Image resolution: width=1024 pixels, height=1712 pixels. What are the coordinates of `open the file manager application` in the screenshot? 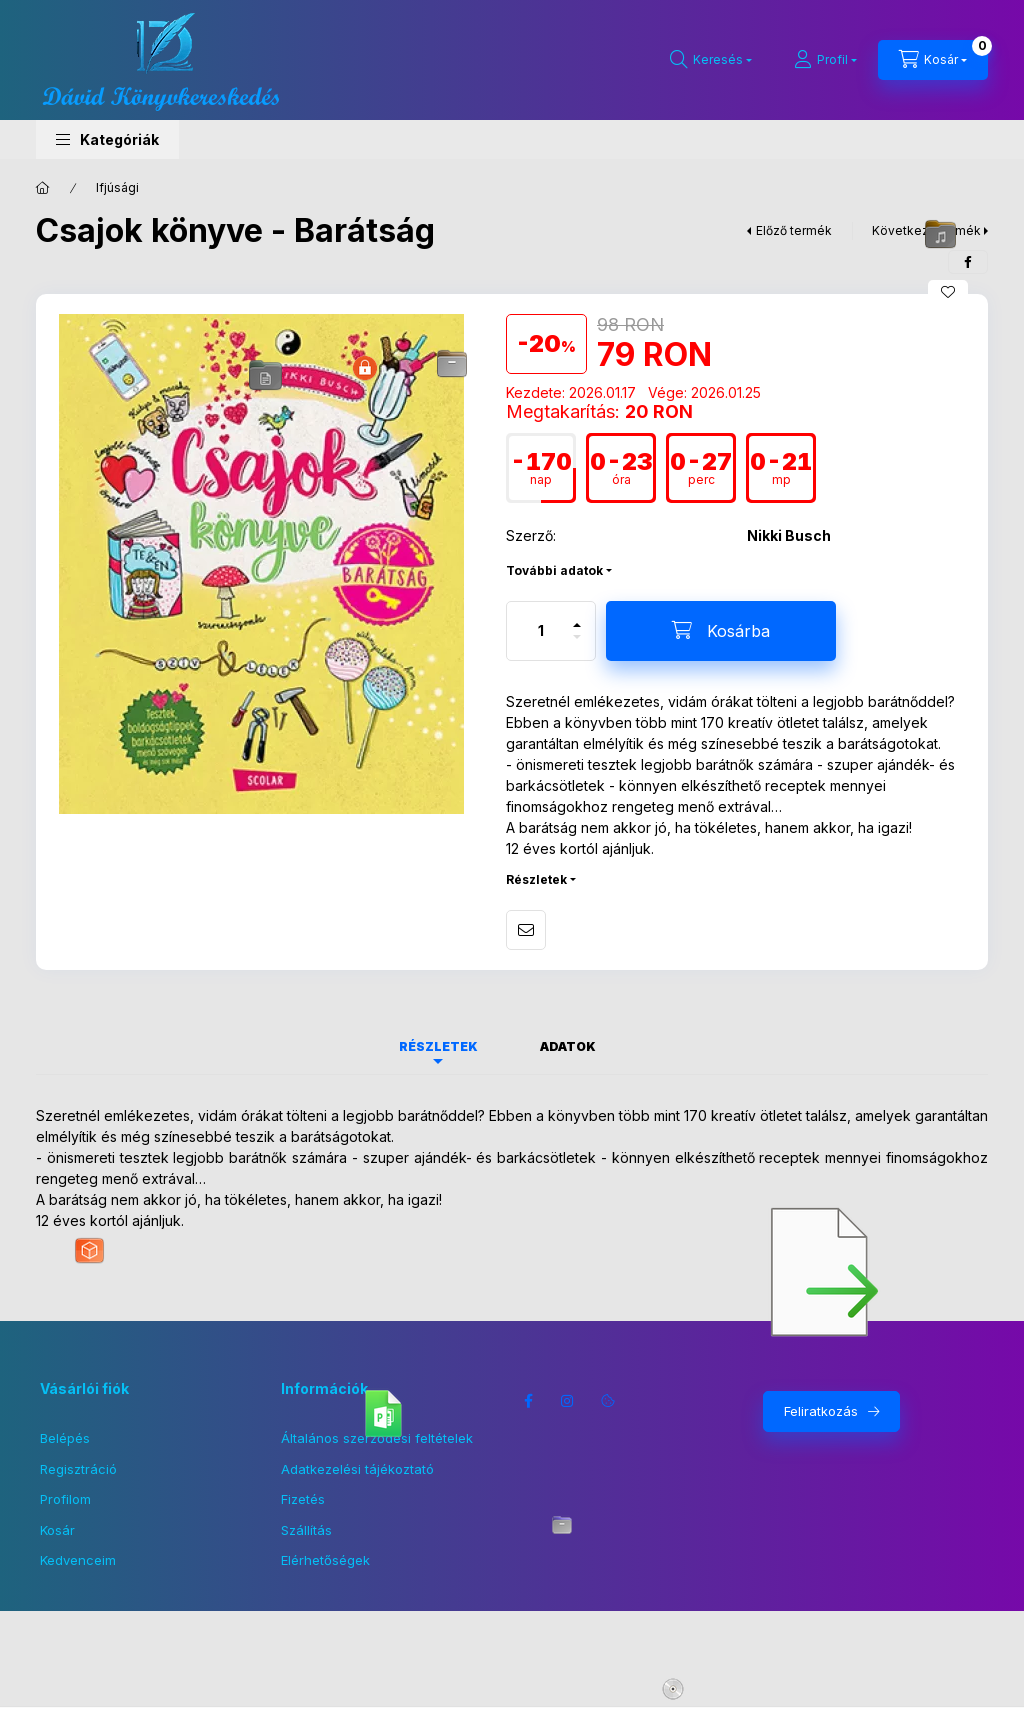 It's located at (452, 363).